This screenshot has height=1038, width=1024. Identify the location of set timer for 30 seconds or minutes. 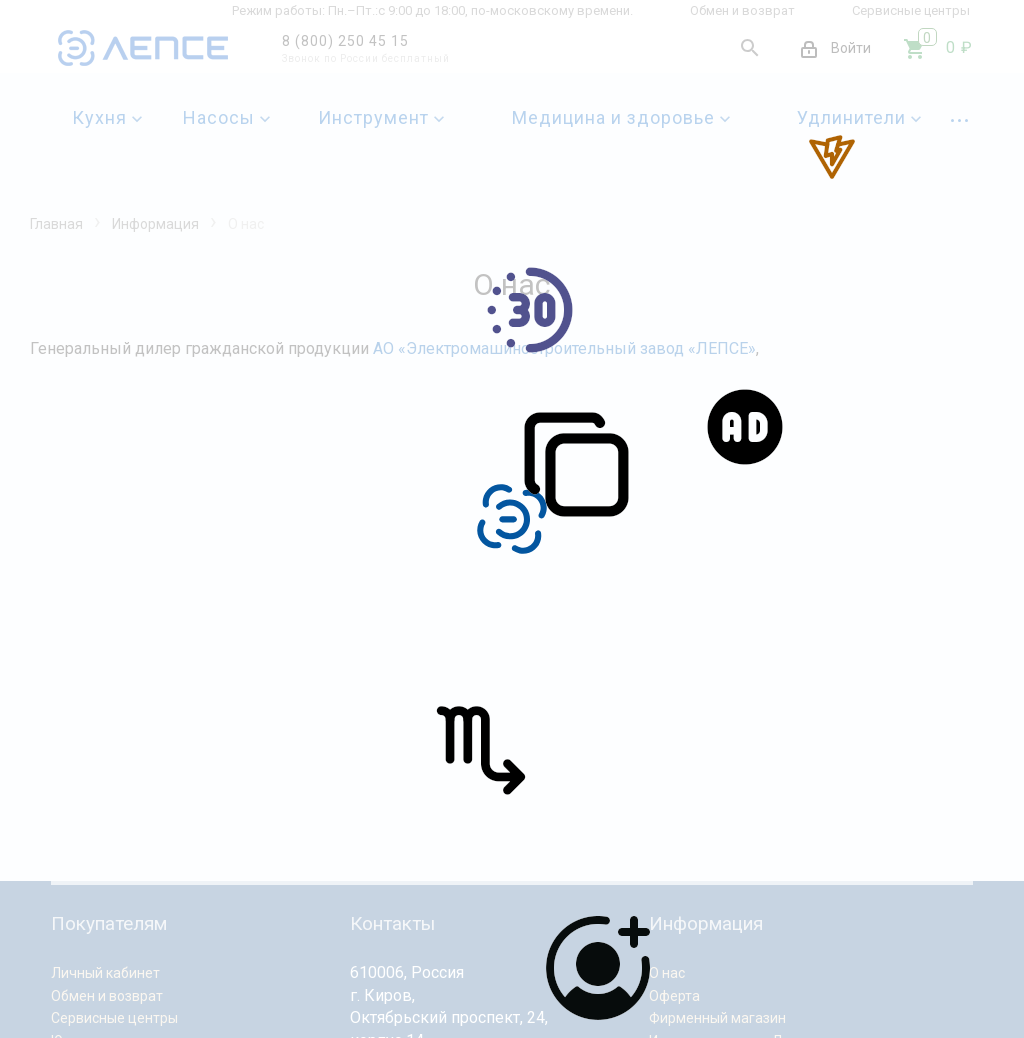
(530, 310).